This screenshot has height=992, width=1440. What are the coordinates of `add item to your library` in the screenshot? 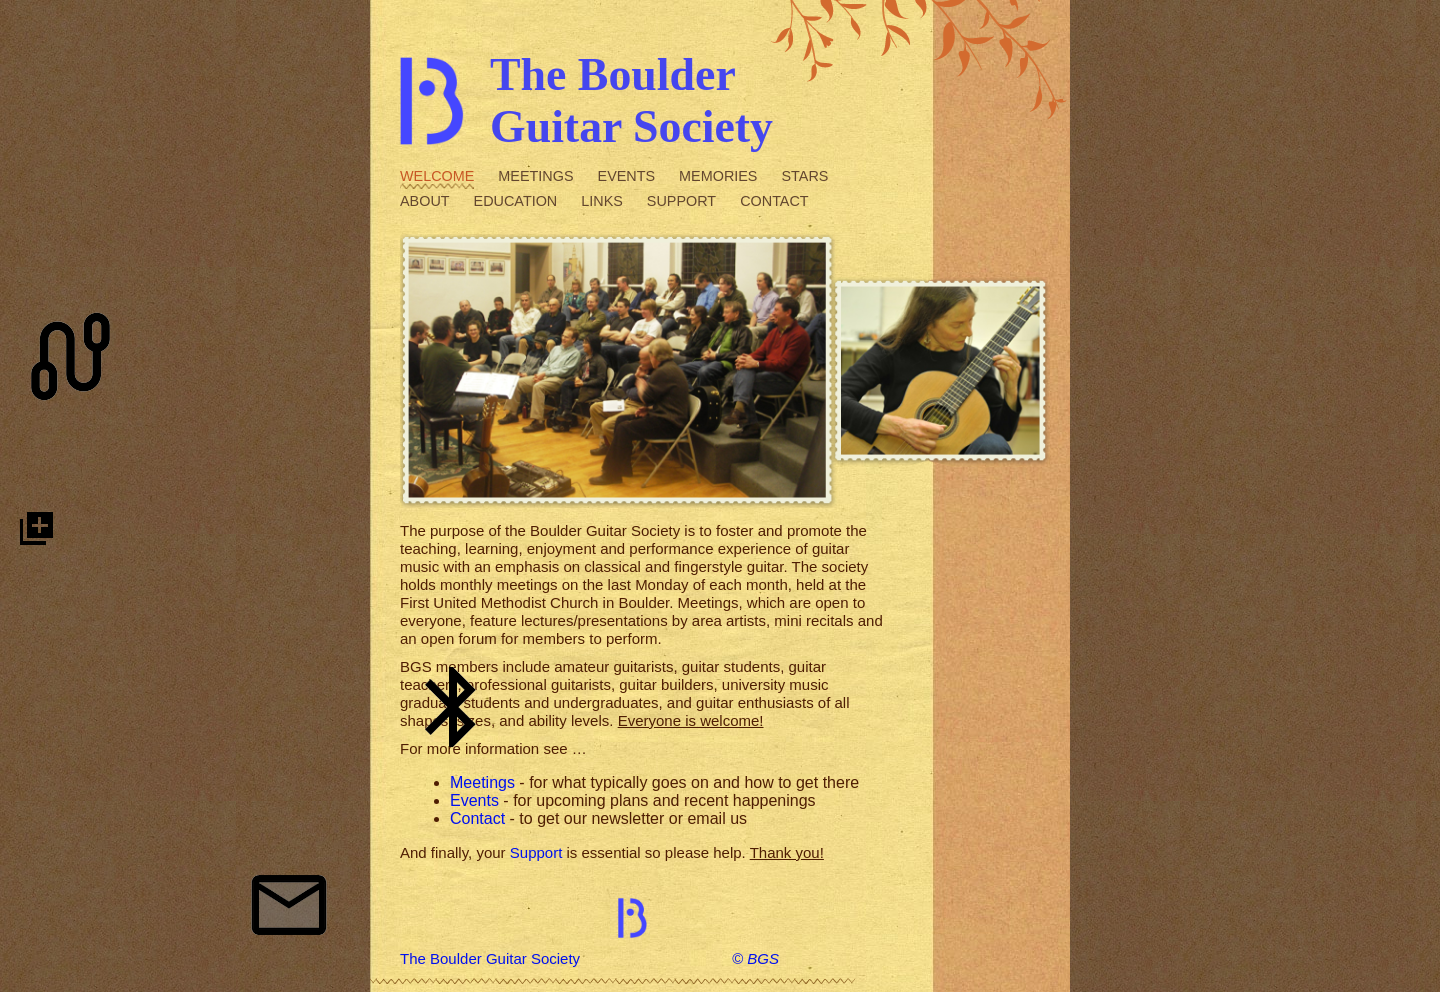 It's located at (36, 528).